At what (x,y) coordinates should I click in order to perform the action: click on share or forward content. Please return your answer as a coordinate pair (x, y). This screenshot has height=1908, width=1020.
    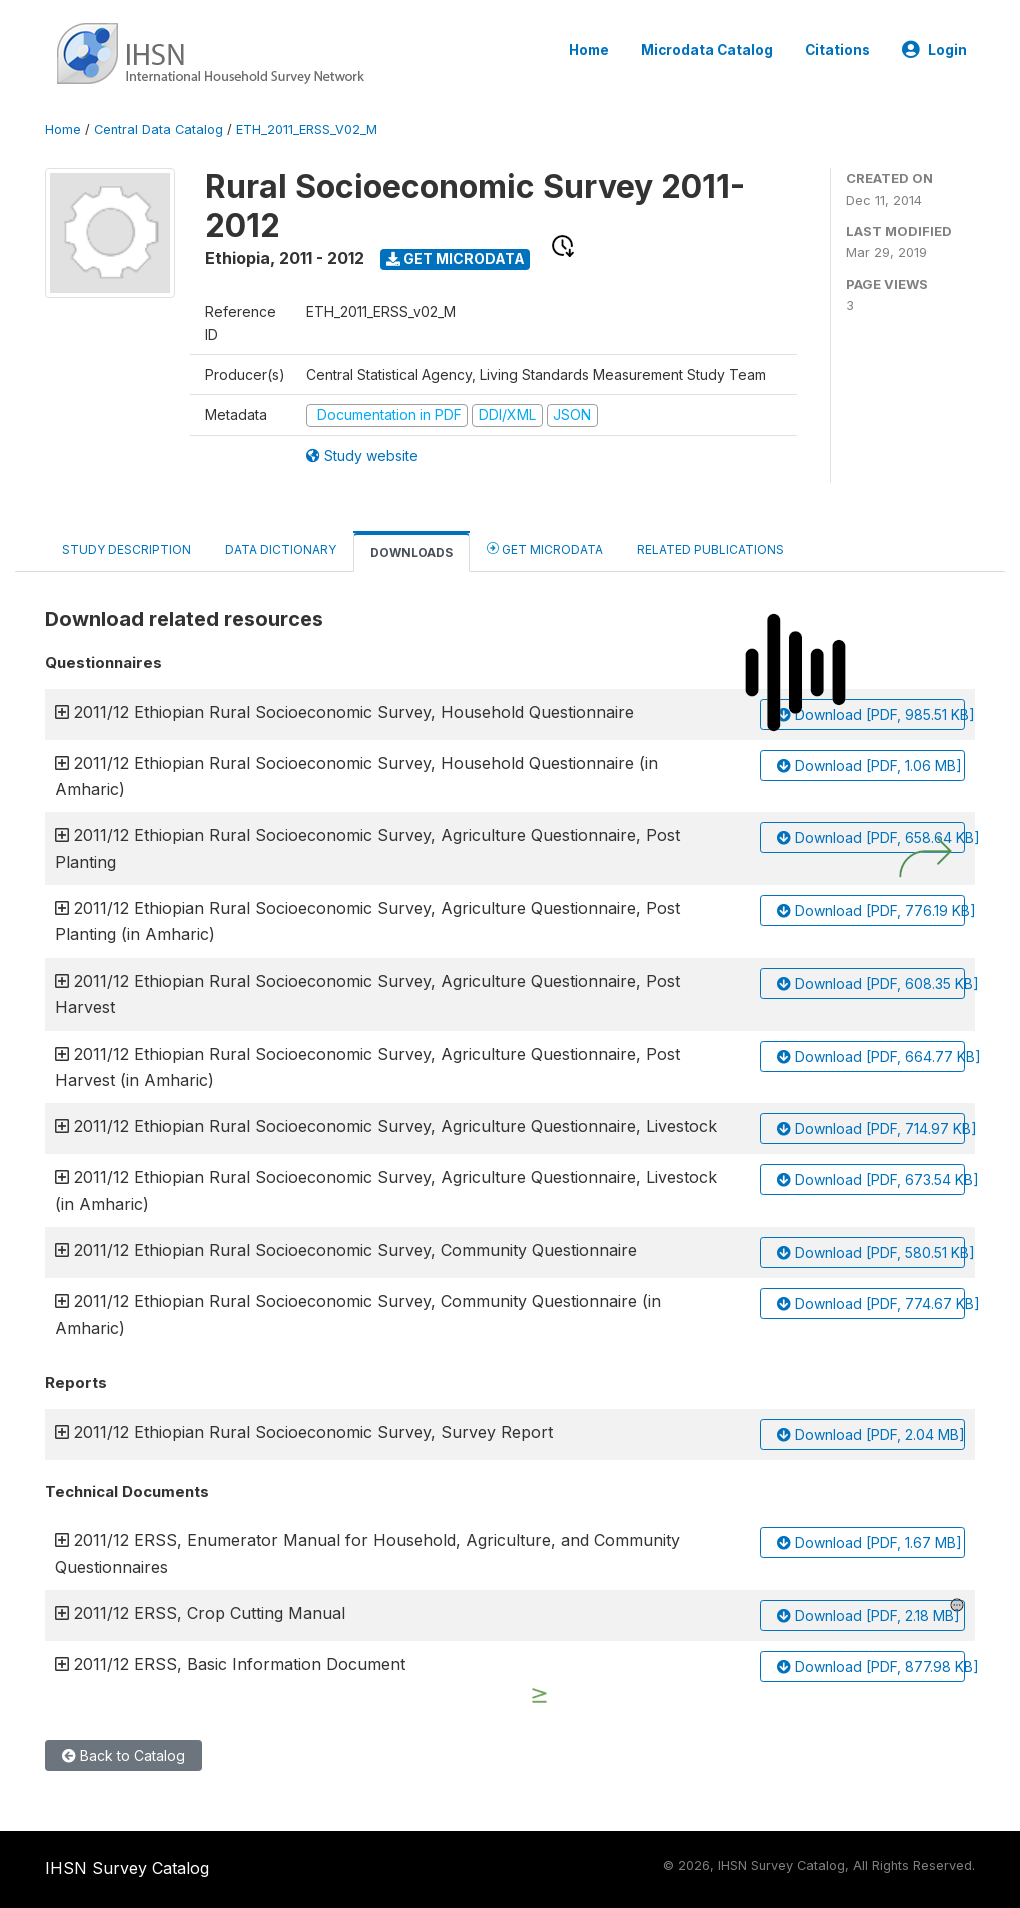
    Looking at the image, I should click on (925, 857).